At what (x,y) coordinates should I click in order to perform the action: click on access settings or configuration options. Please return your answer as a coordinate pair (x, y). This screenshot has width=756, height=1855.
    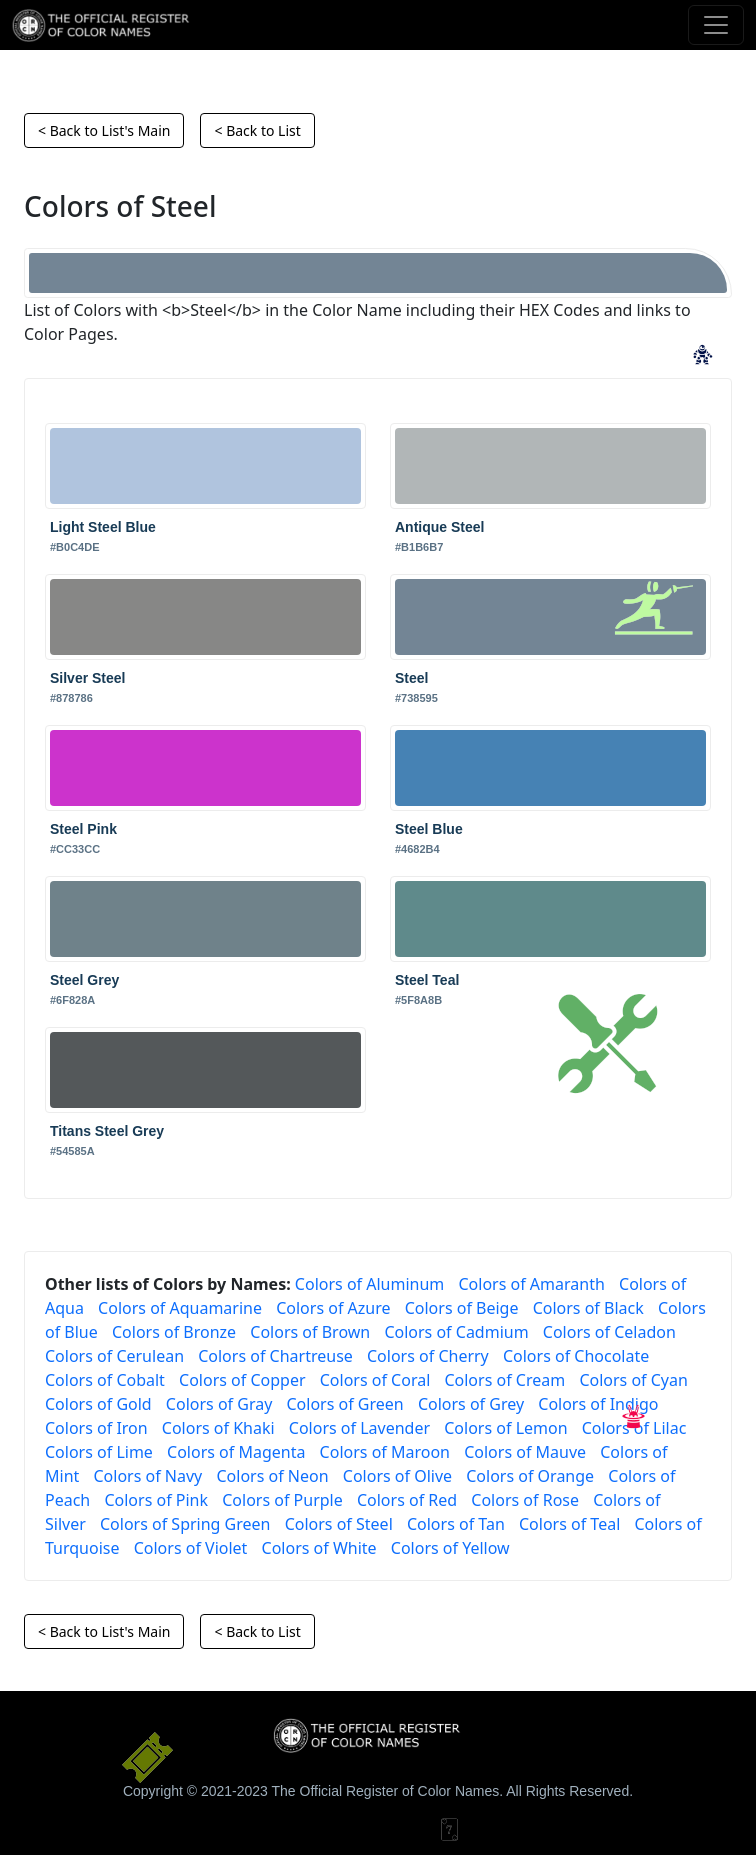
    Looking at the image, I should click on (607, 1043).